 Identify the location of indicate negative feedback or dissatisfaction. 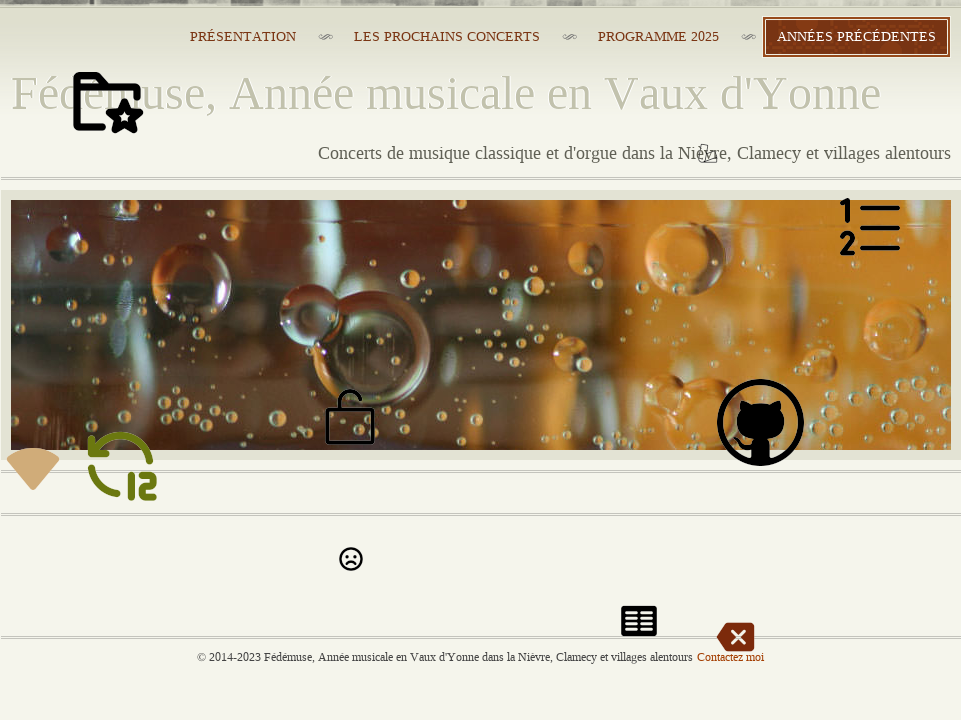
(351, 559).